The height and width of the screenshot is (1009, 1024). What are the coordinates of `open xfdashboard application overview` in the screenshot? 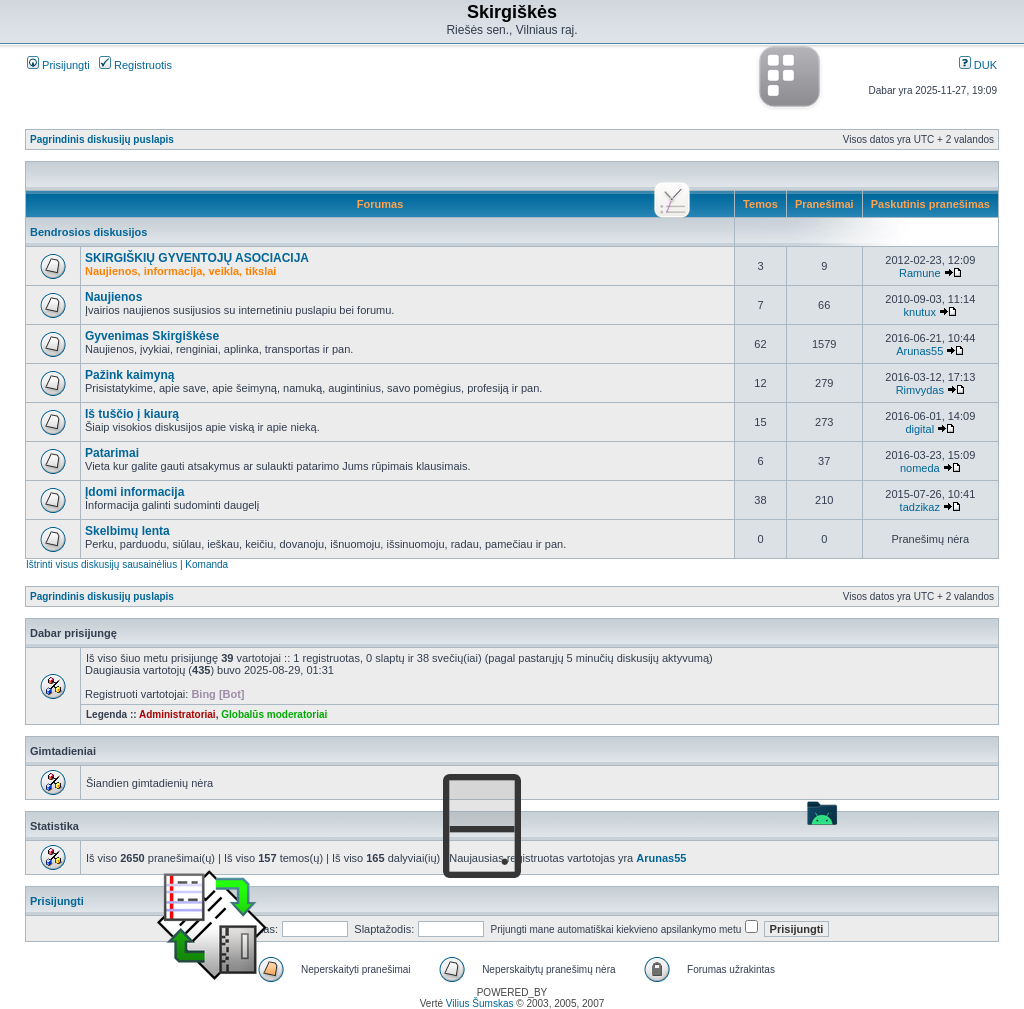 It's located at (789, 77).